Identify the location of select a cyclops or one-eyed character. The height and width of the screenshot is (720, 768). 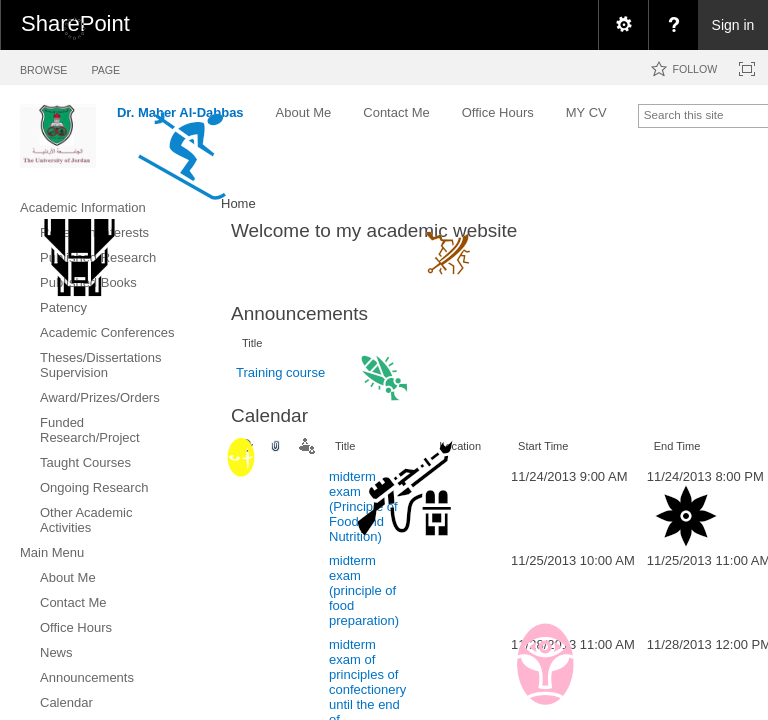
(241, 457).